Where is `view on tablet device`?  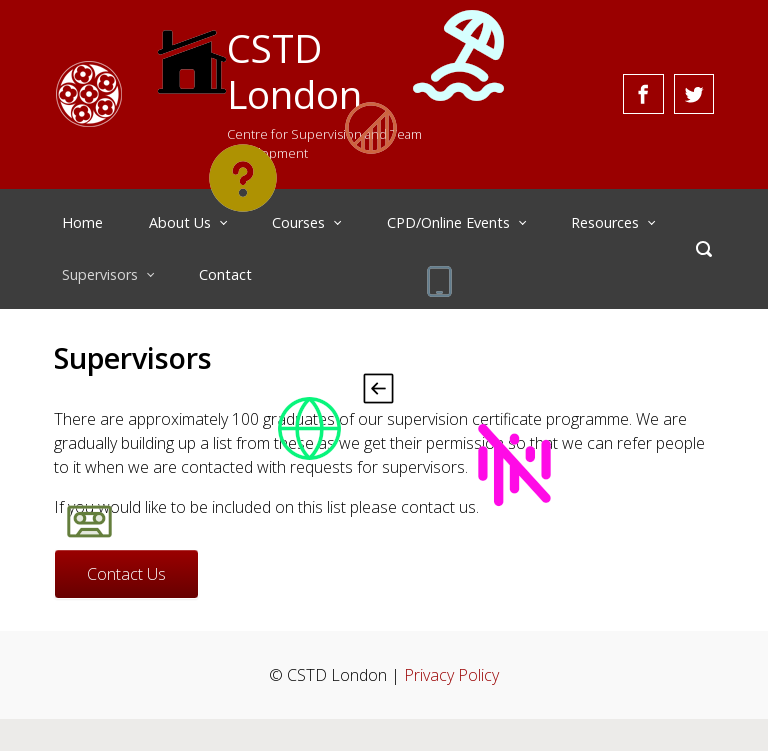 view on tablet device is located at coordinates (439, 281).